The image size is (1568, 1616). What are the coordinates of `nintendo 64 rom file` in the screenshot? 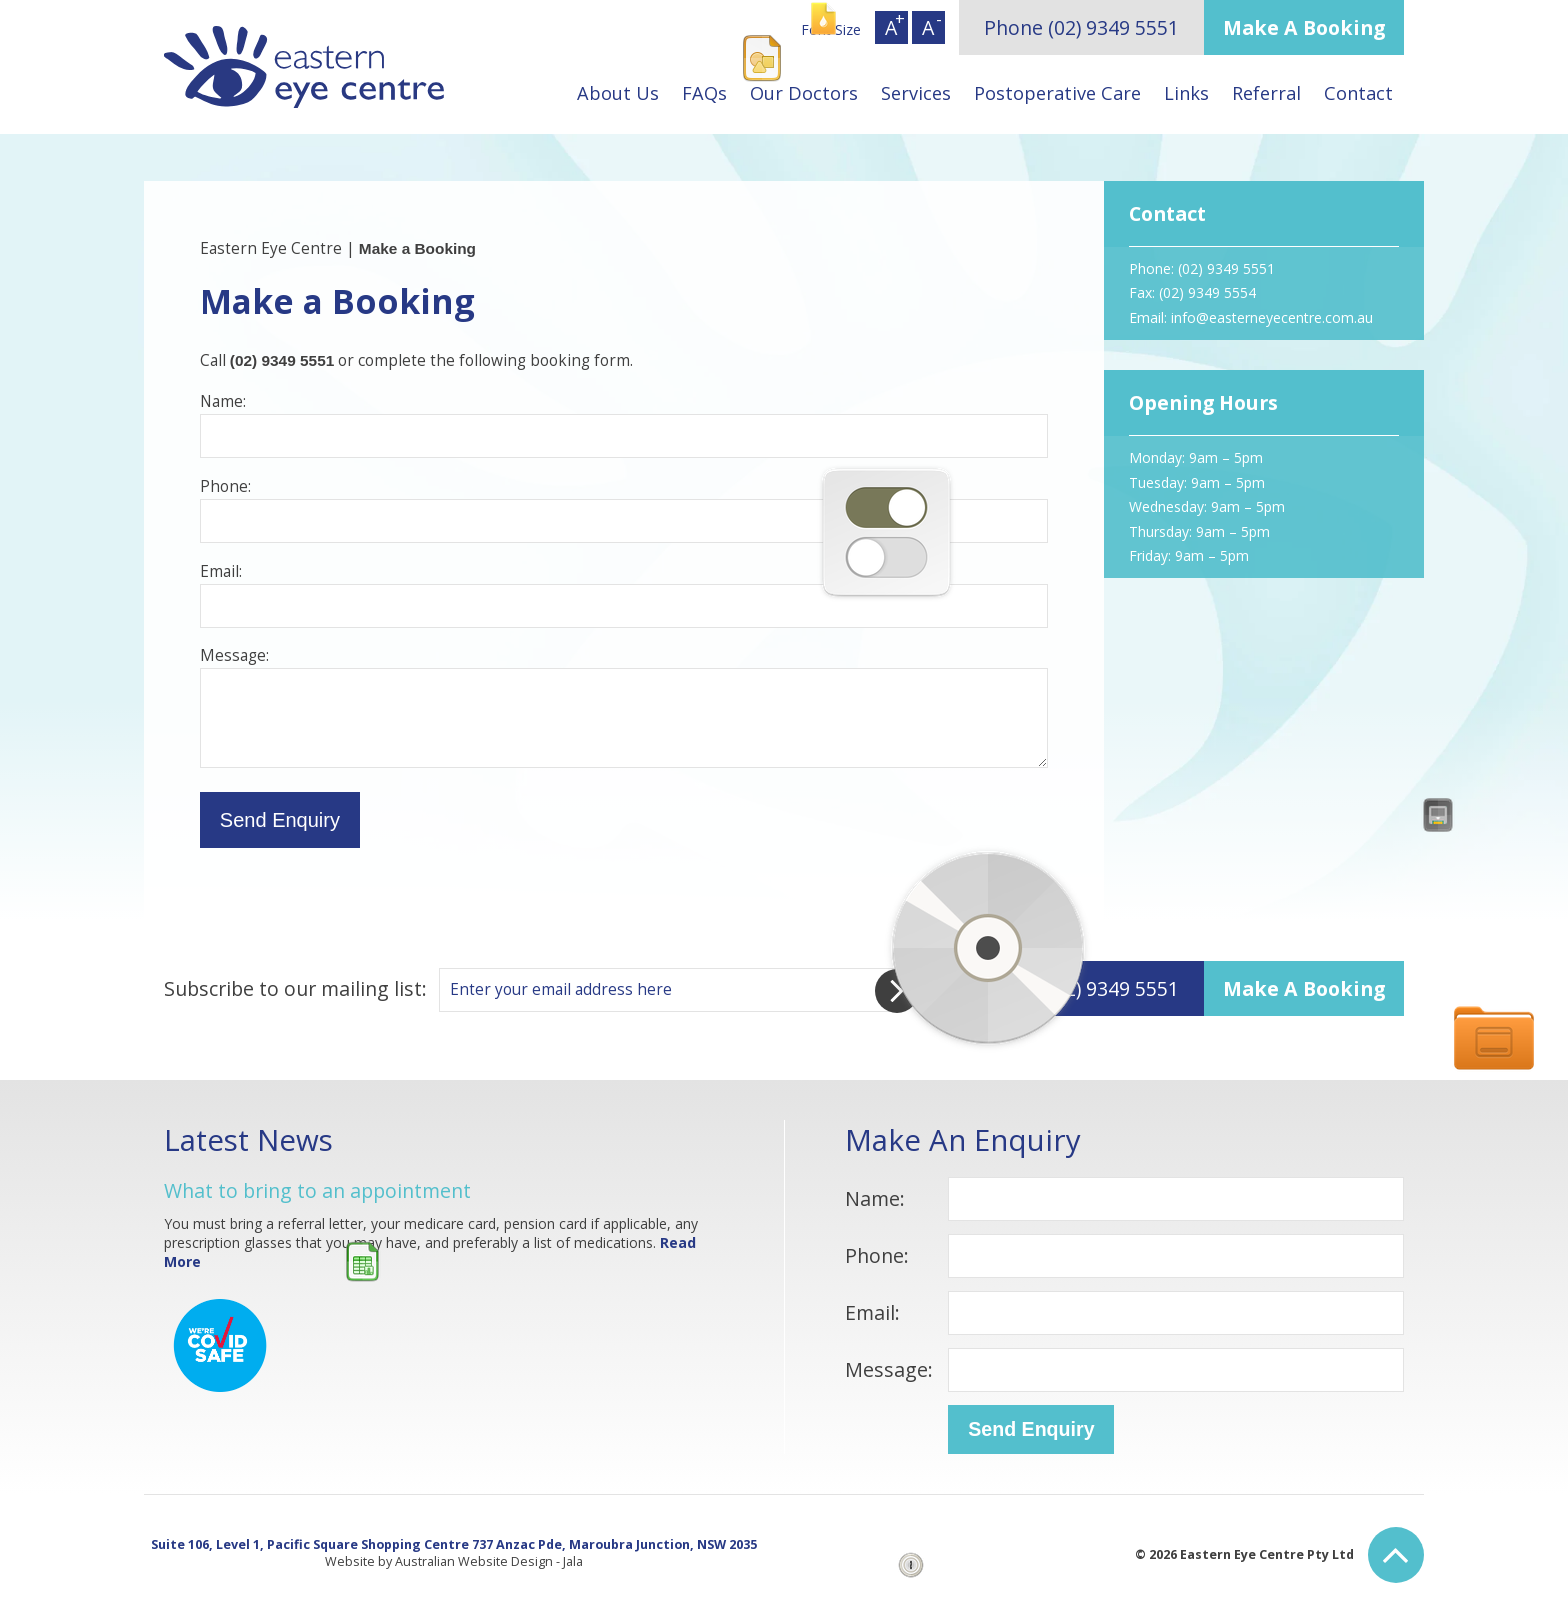 It's located at (1438, 815).